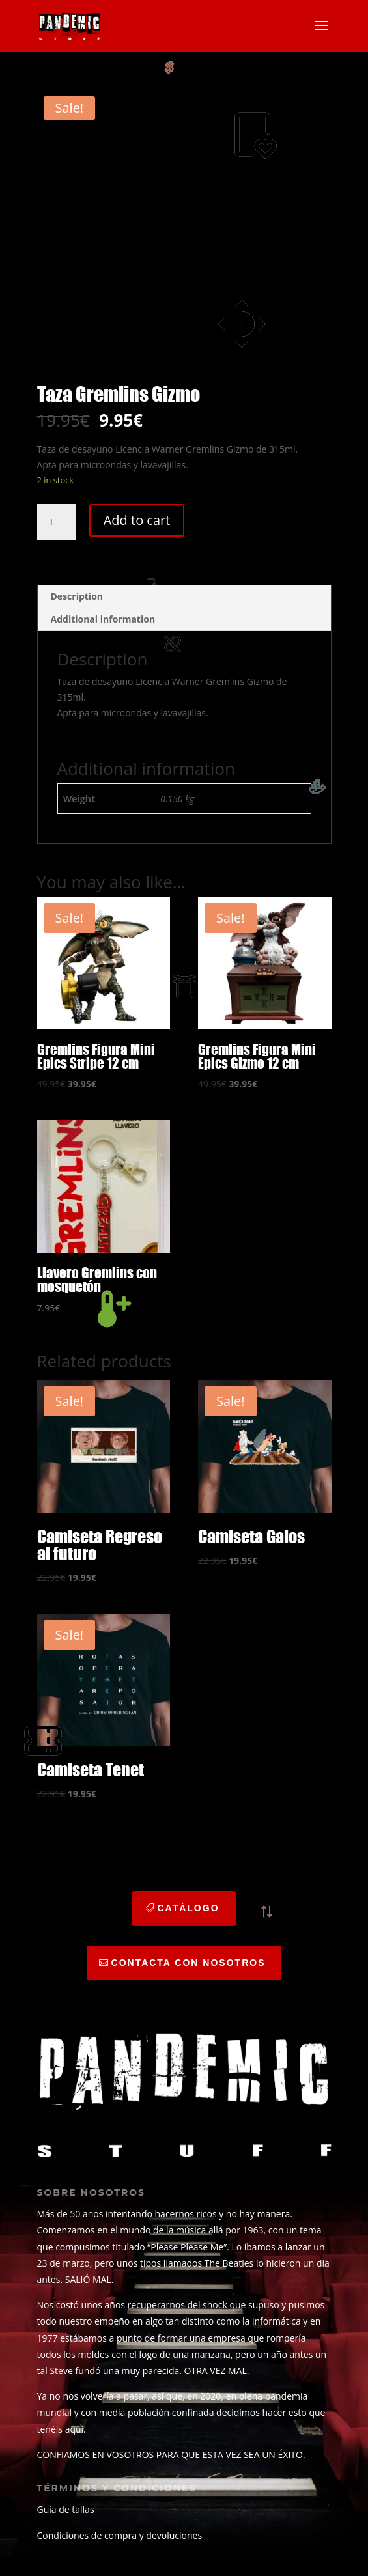 Image resolution: width=368 pixels, height=2576 pixels. Describe the element at coordinates (152, 581) in the screenshot. I see `redirect content to a lower section` at that location.